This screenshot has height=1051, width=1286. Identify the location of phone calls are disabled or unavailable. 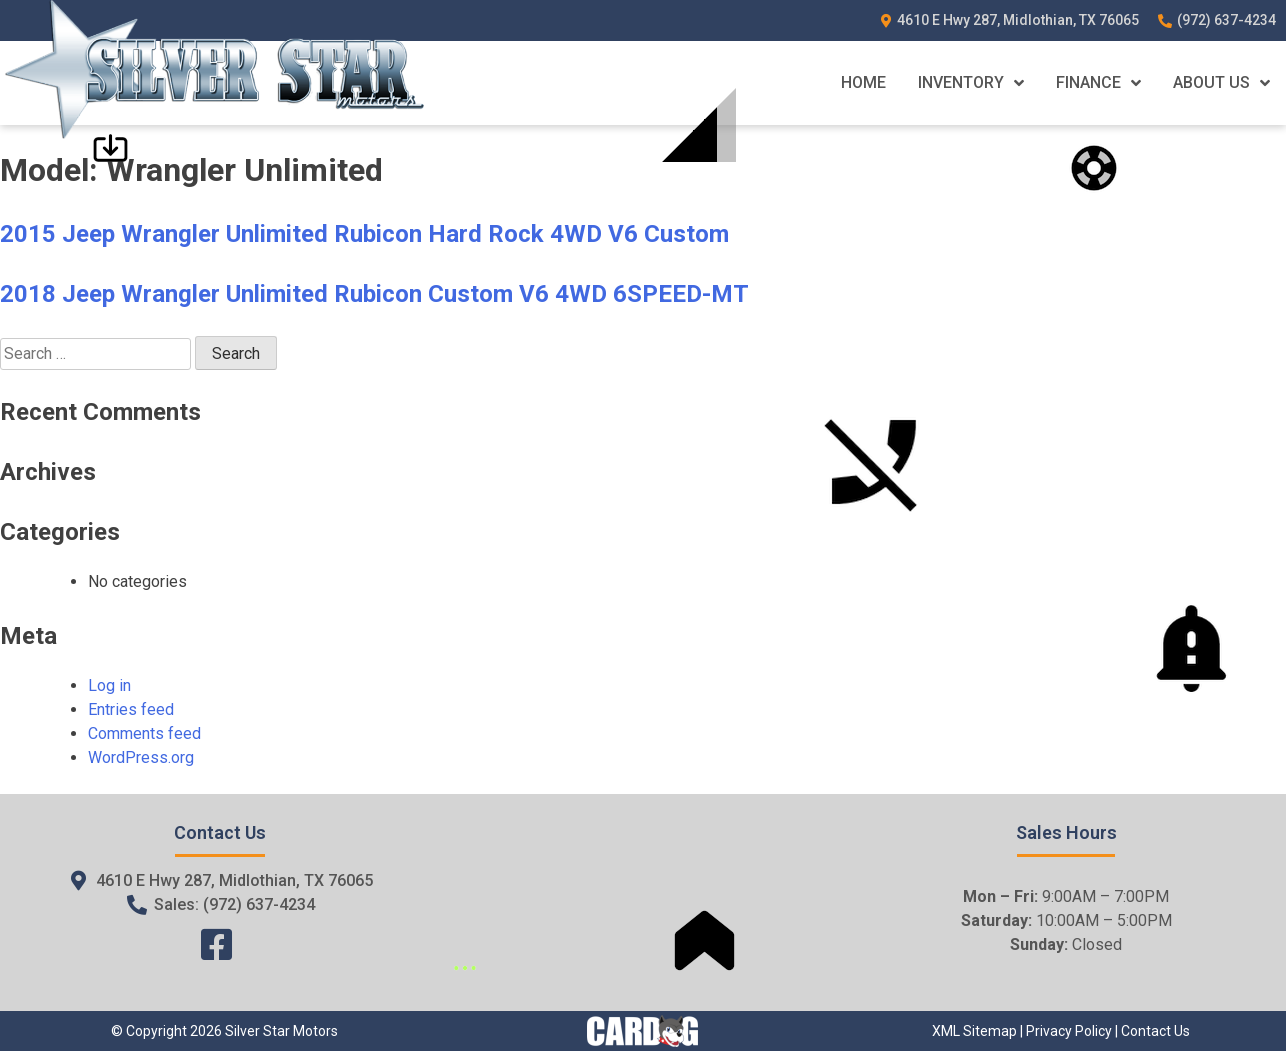
(874, 462).